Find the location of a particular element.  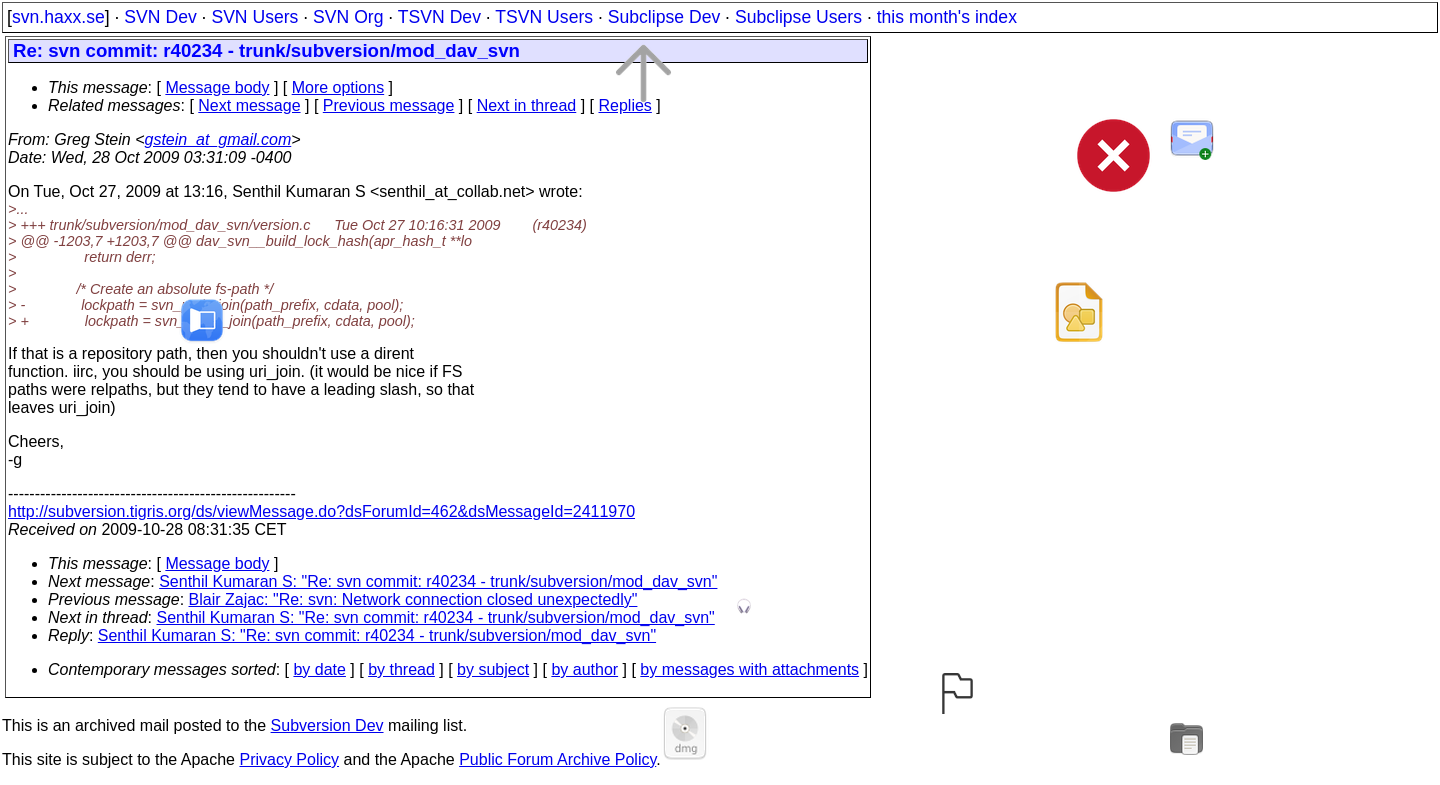

access region or language settings is located at coordinates (957, 693).